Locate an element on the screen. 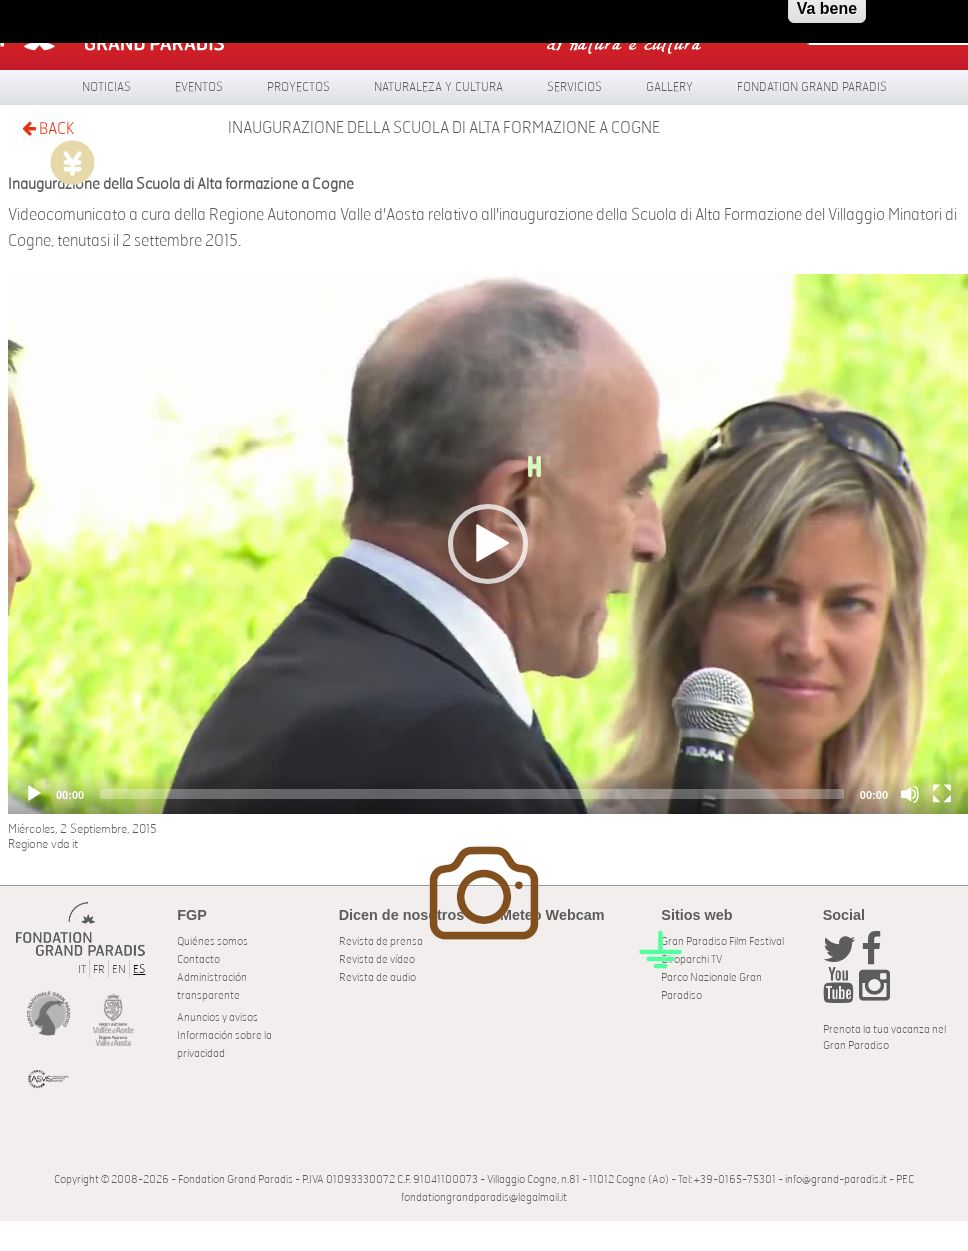 The image size is (968, 1251). indicates heading or header formatting option is located at coordinates (534, 466).